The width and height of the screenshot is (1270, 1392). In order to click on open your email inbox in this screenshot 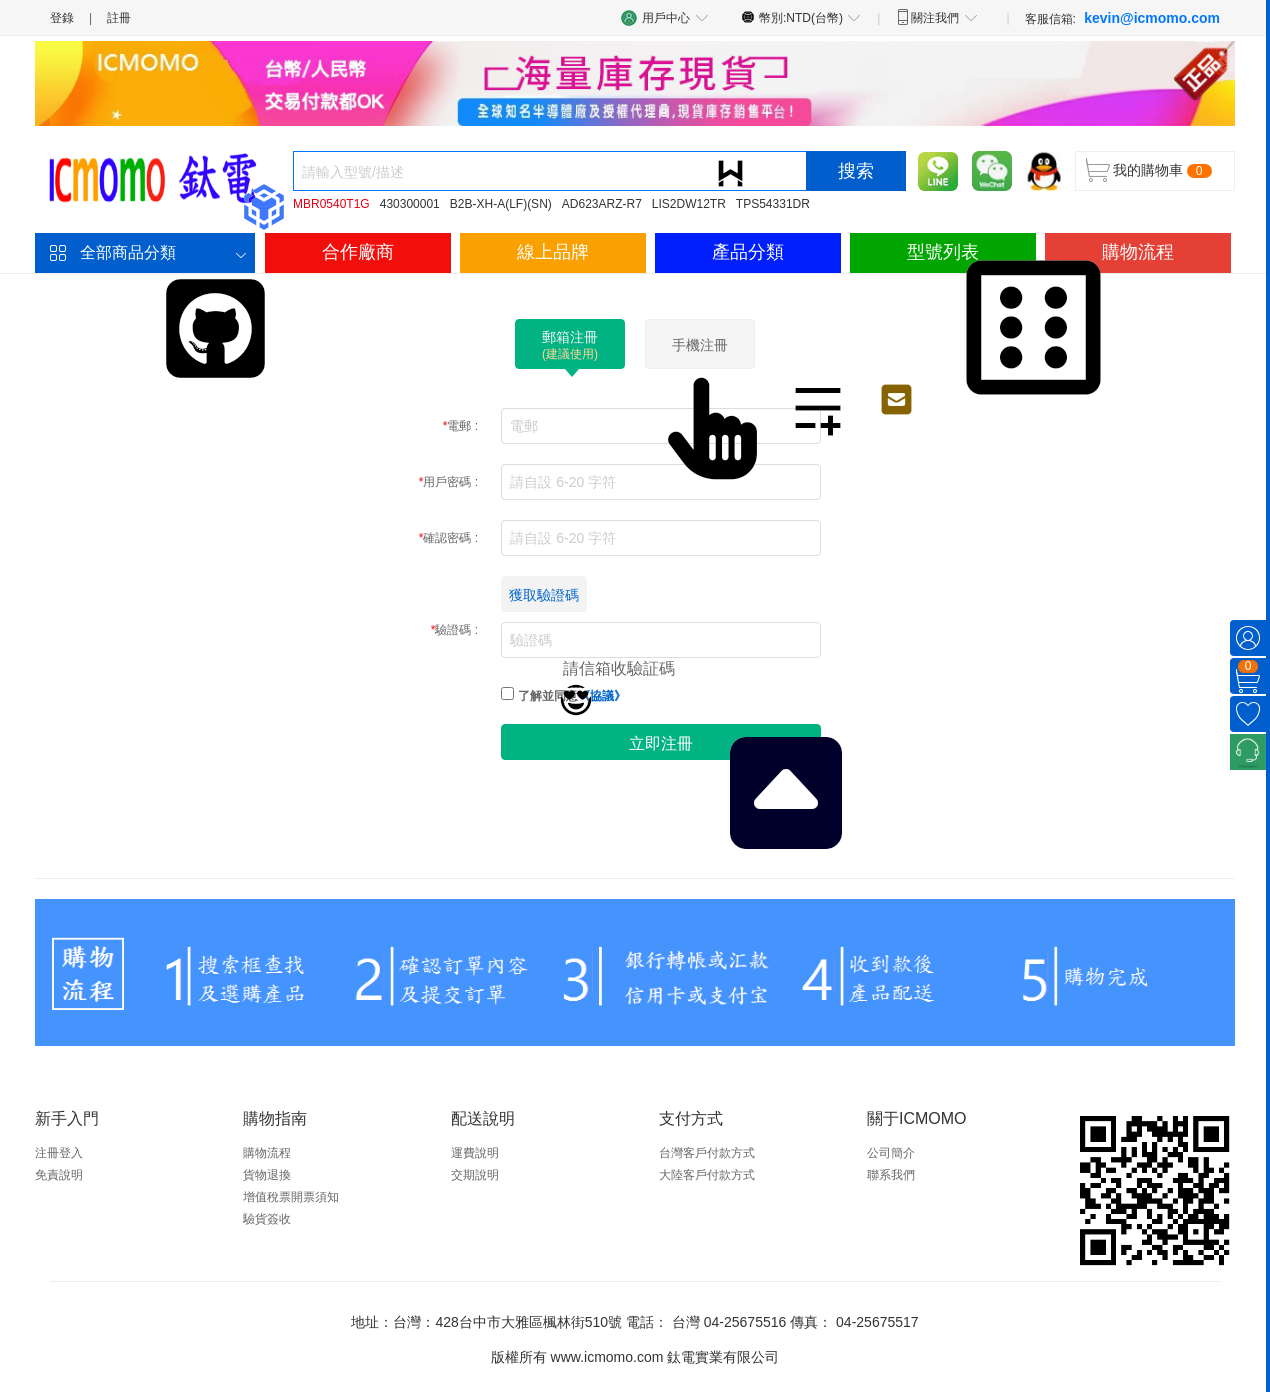, I will do `click(896, 399)`.